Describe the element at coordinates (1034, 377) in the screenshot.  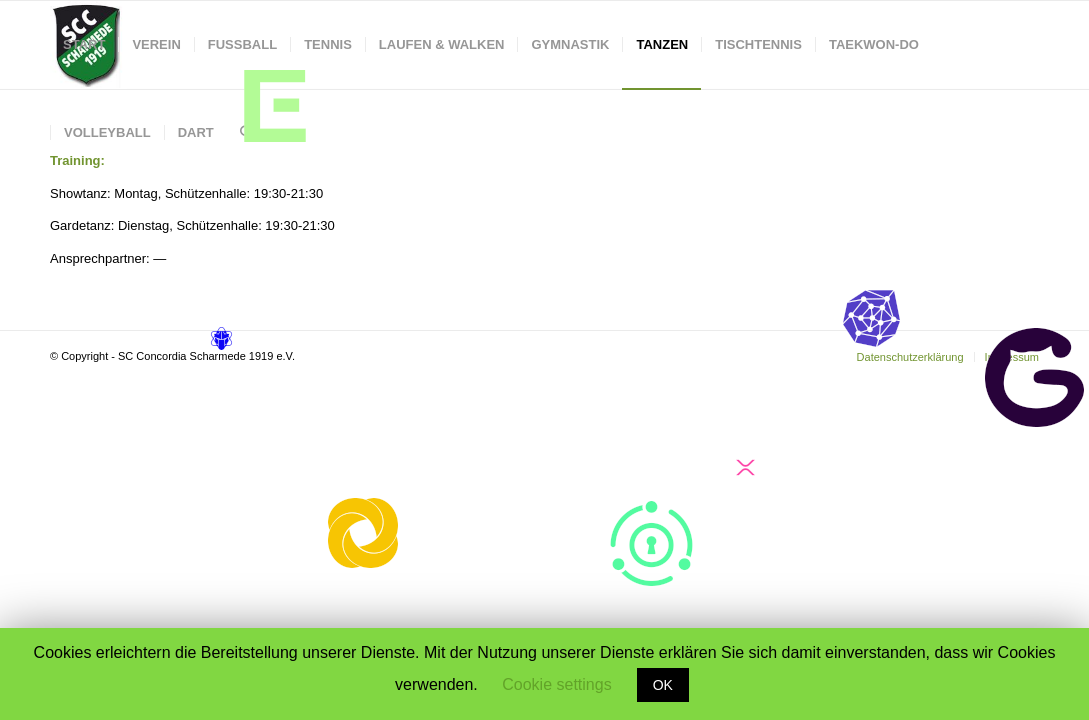
I see `open GitCode application` at that location.